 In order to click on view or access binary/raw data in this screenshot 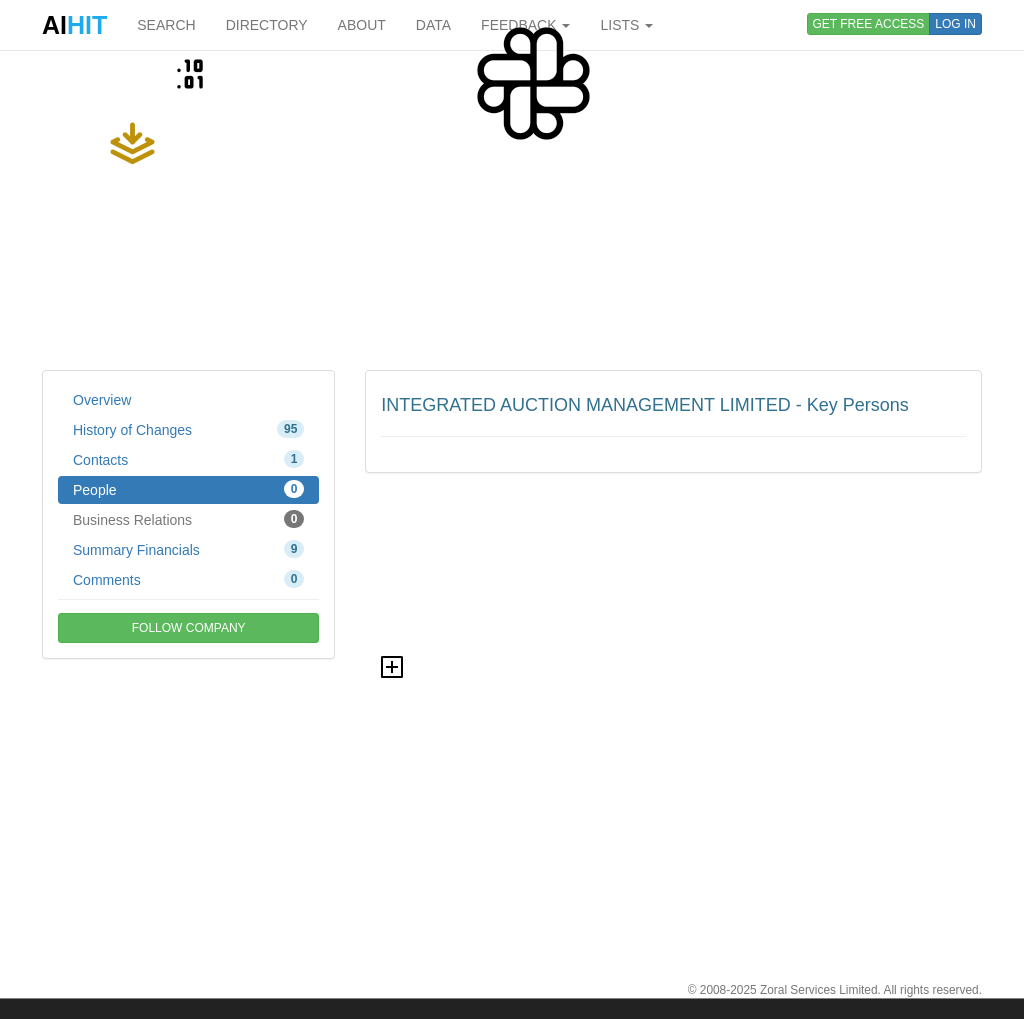, I will do `click(190, 74)`.